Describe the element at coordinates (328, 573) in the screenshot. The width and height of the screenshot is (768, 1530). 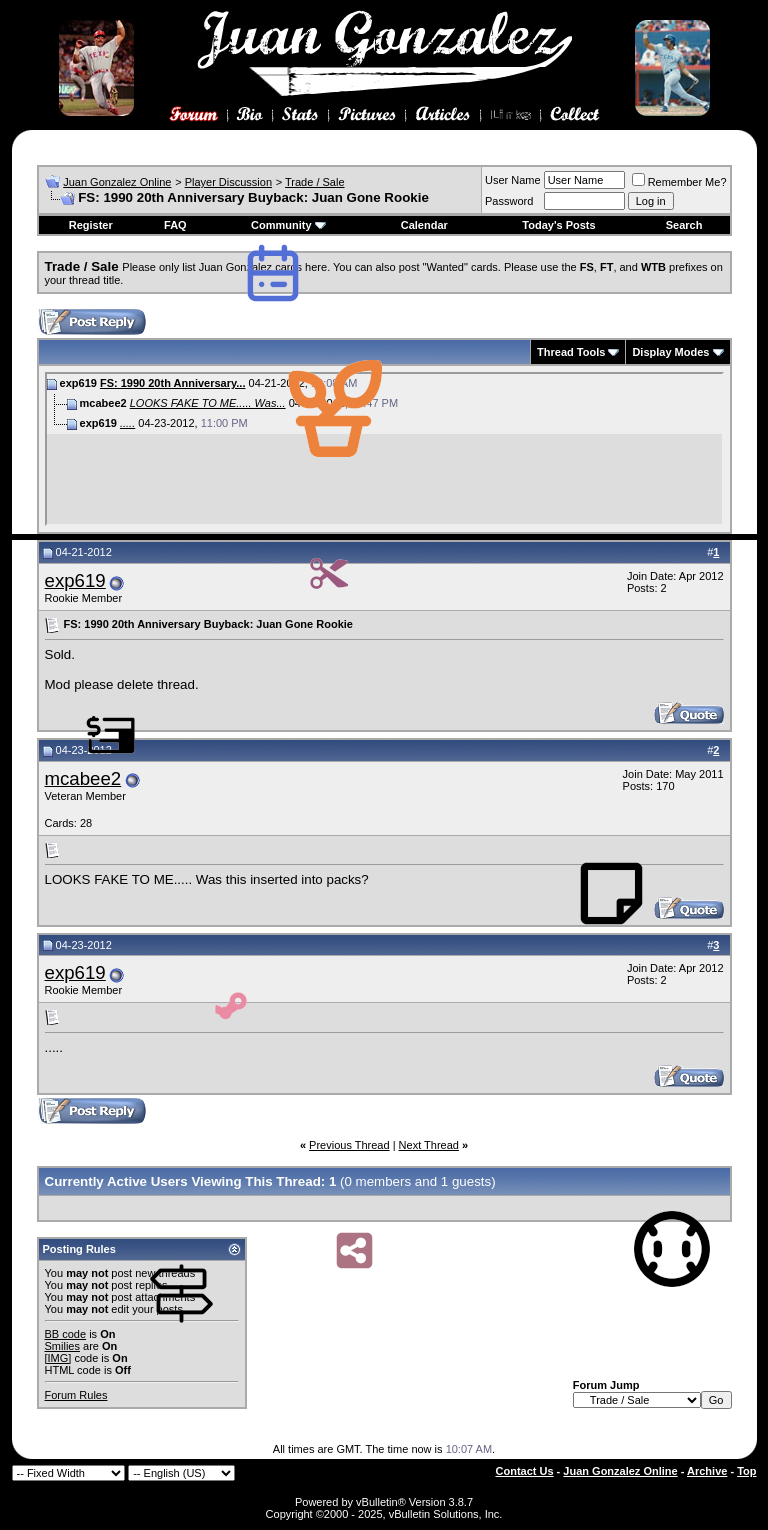
I see `cut selected content` at that location.